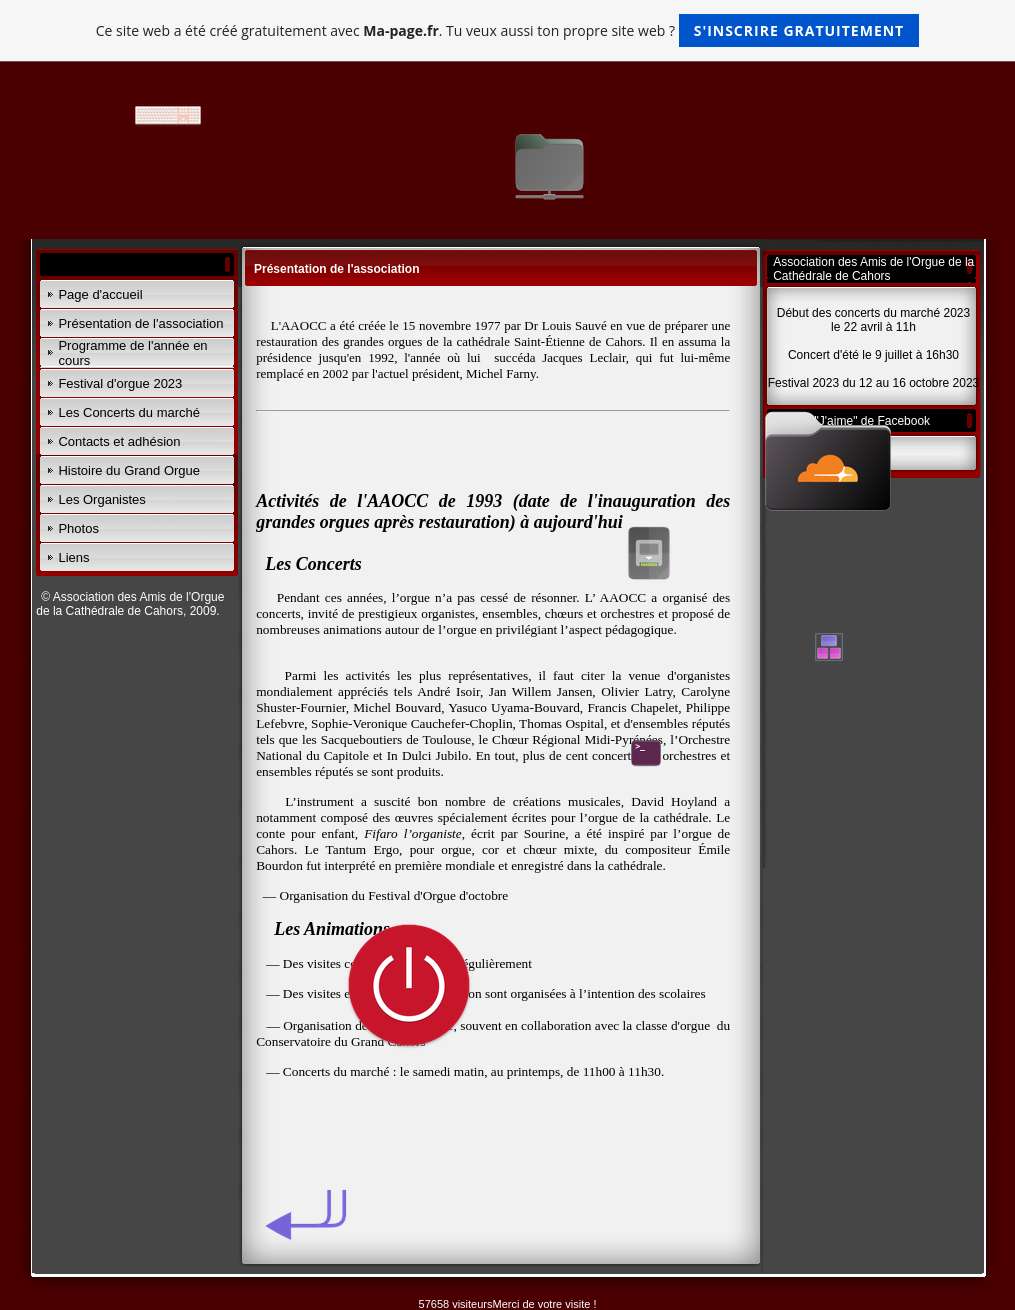 Image resolution: width=1015 pixels, height=1310 pixels. I want to click on a sega genesis ROM file, so click(649, 553).